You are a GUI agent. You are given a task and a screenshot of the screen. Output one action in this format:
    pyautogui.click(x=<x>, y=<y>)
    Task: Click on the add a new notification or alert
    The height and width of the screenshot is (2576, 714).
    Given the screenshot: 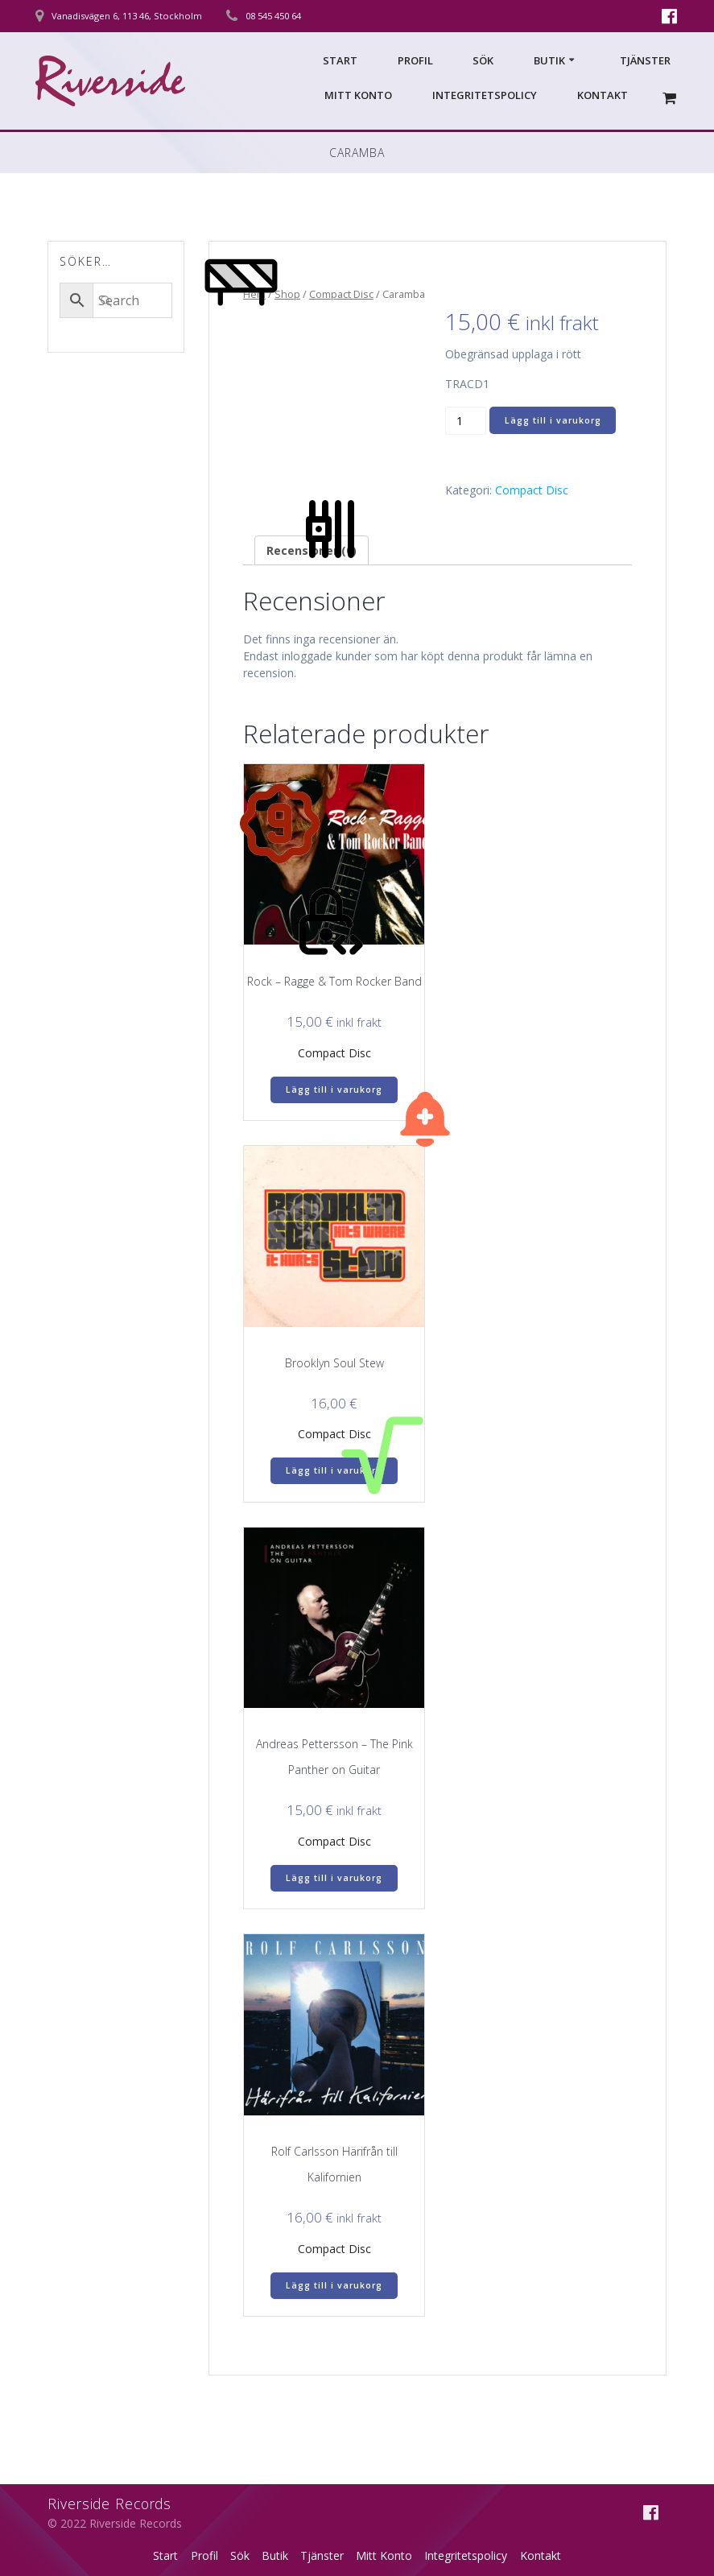 What is the action you would take?
    pyautogui.click(x=425, y=1119)
    